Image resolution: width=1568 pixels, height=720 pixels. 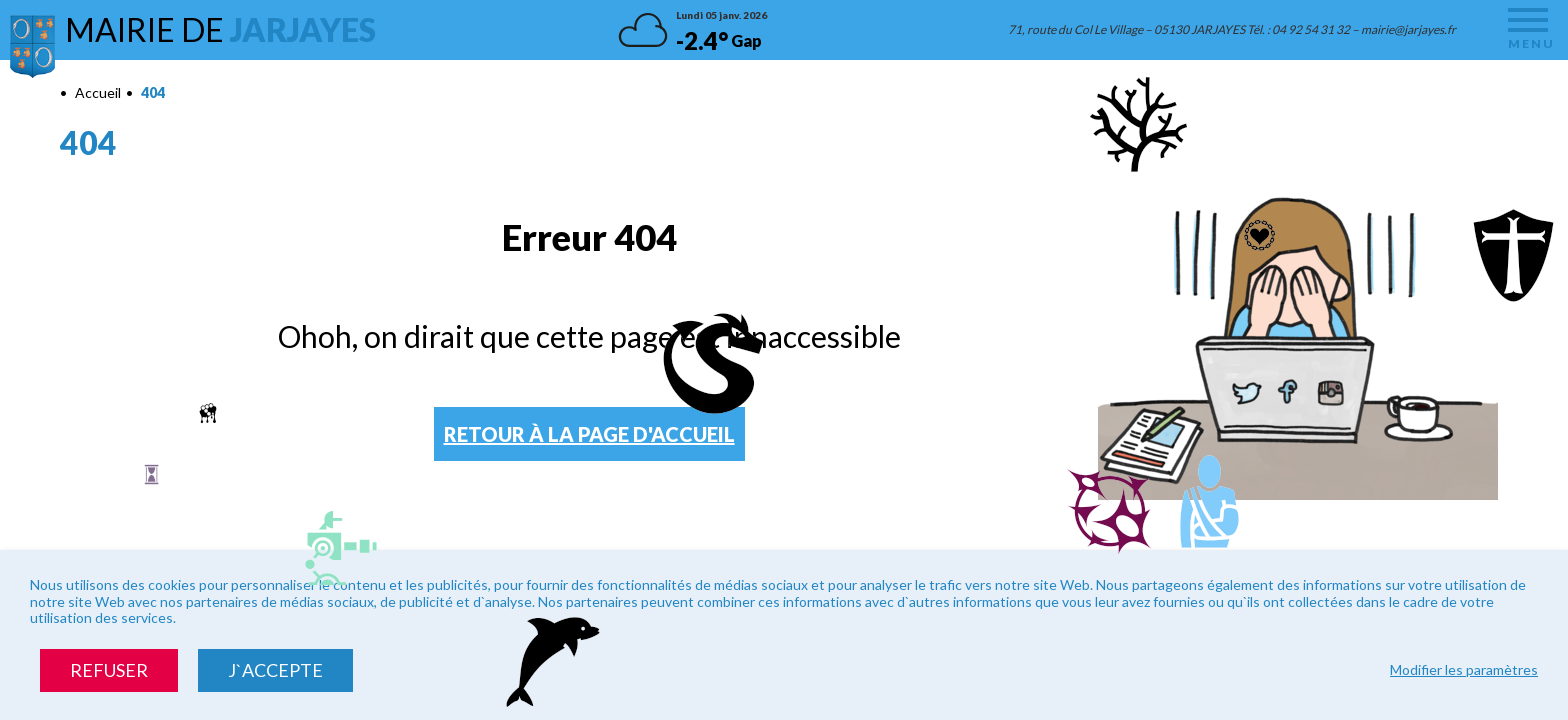 What do you see at coordinates (208, 413) in the screenshot?
I see `indicates honey or sweetener ingredient` at bounding box center [208, 413].